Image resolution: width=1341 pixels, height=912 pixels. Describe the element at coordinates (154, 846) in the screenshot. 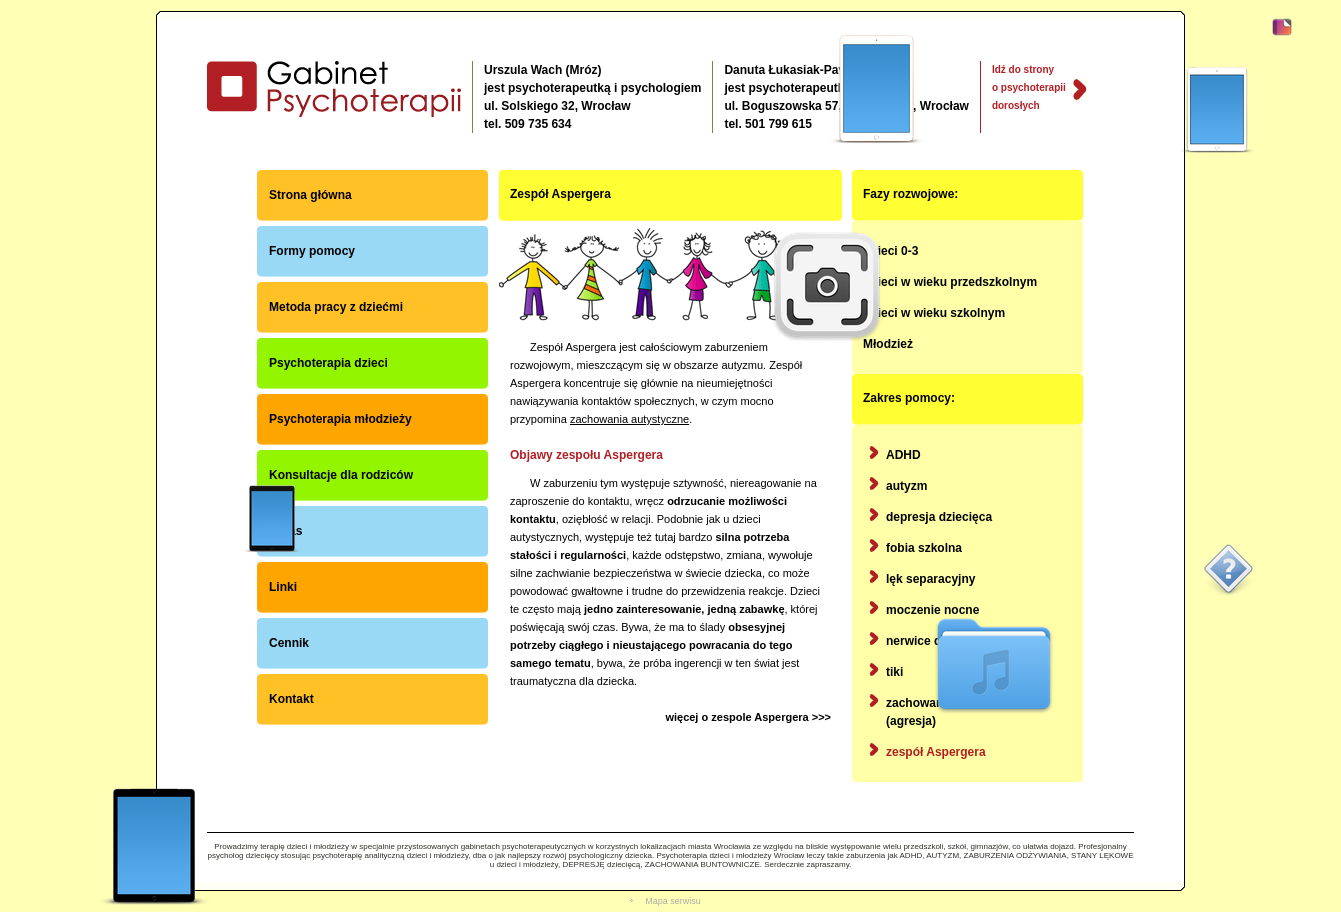

I see `iPad Pro with cellular connectivity in device list` at that location.